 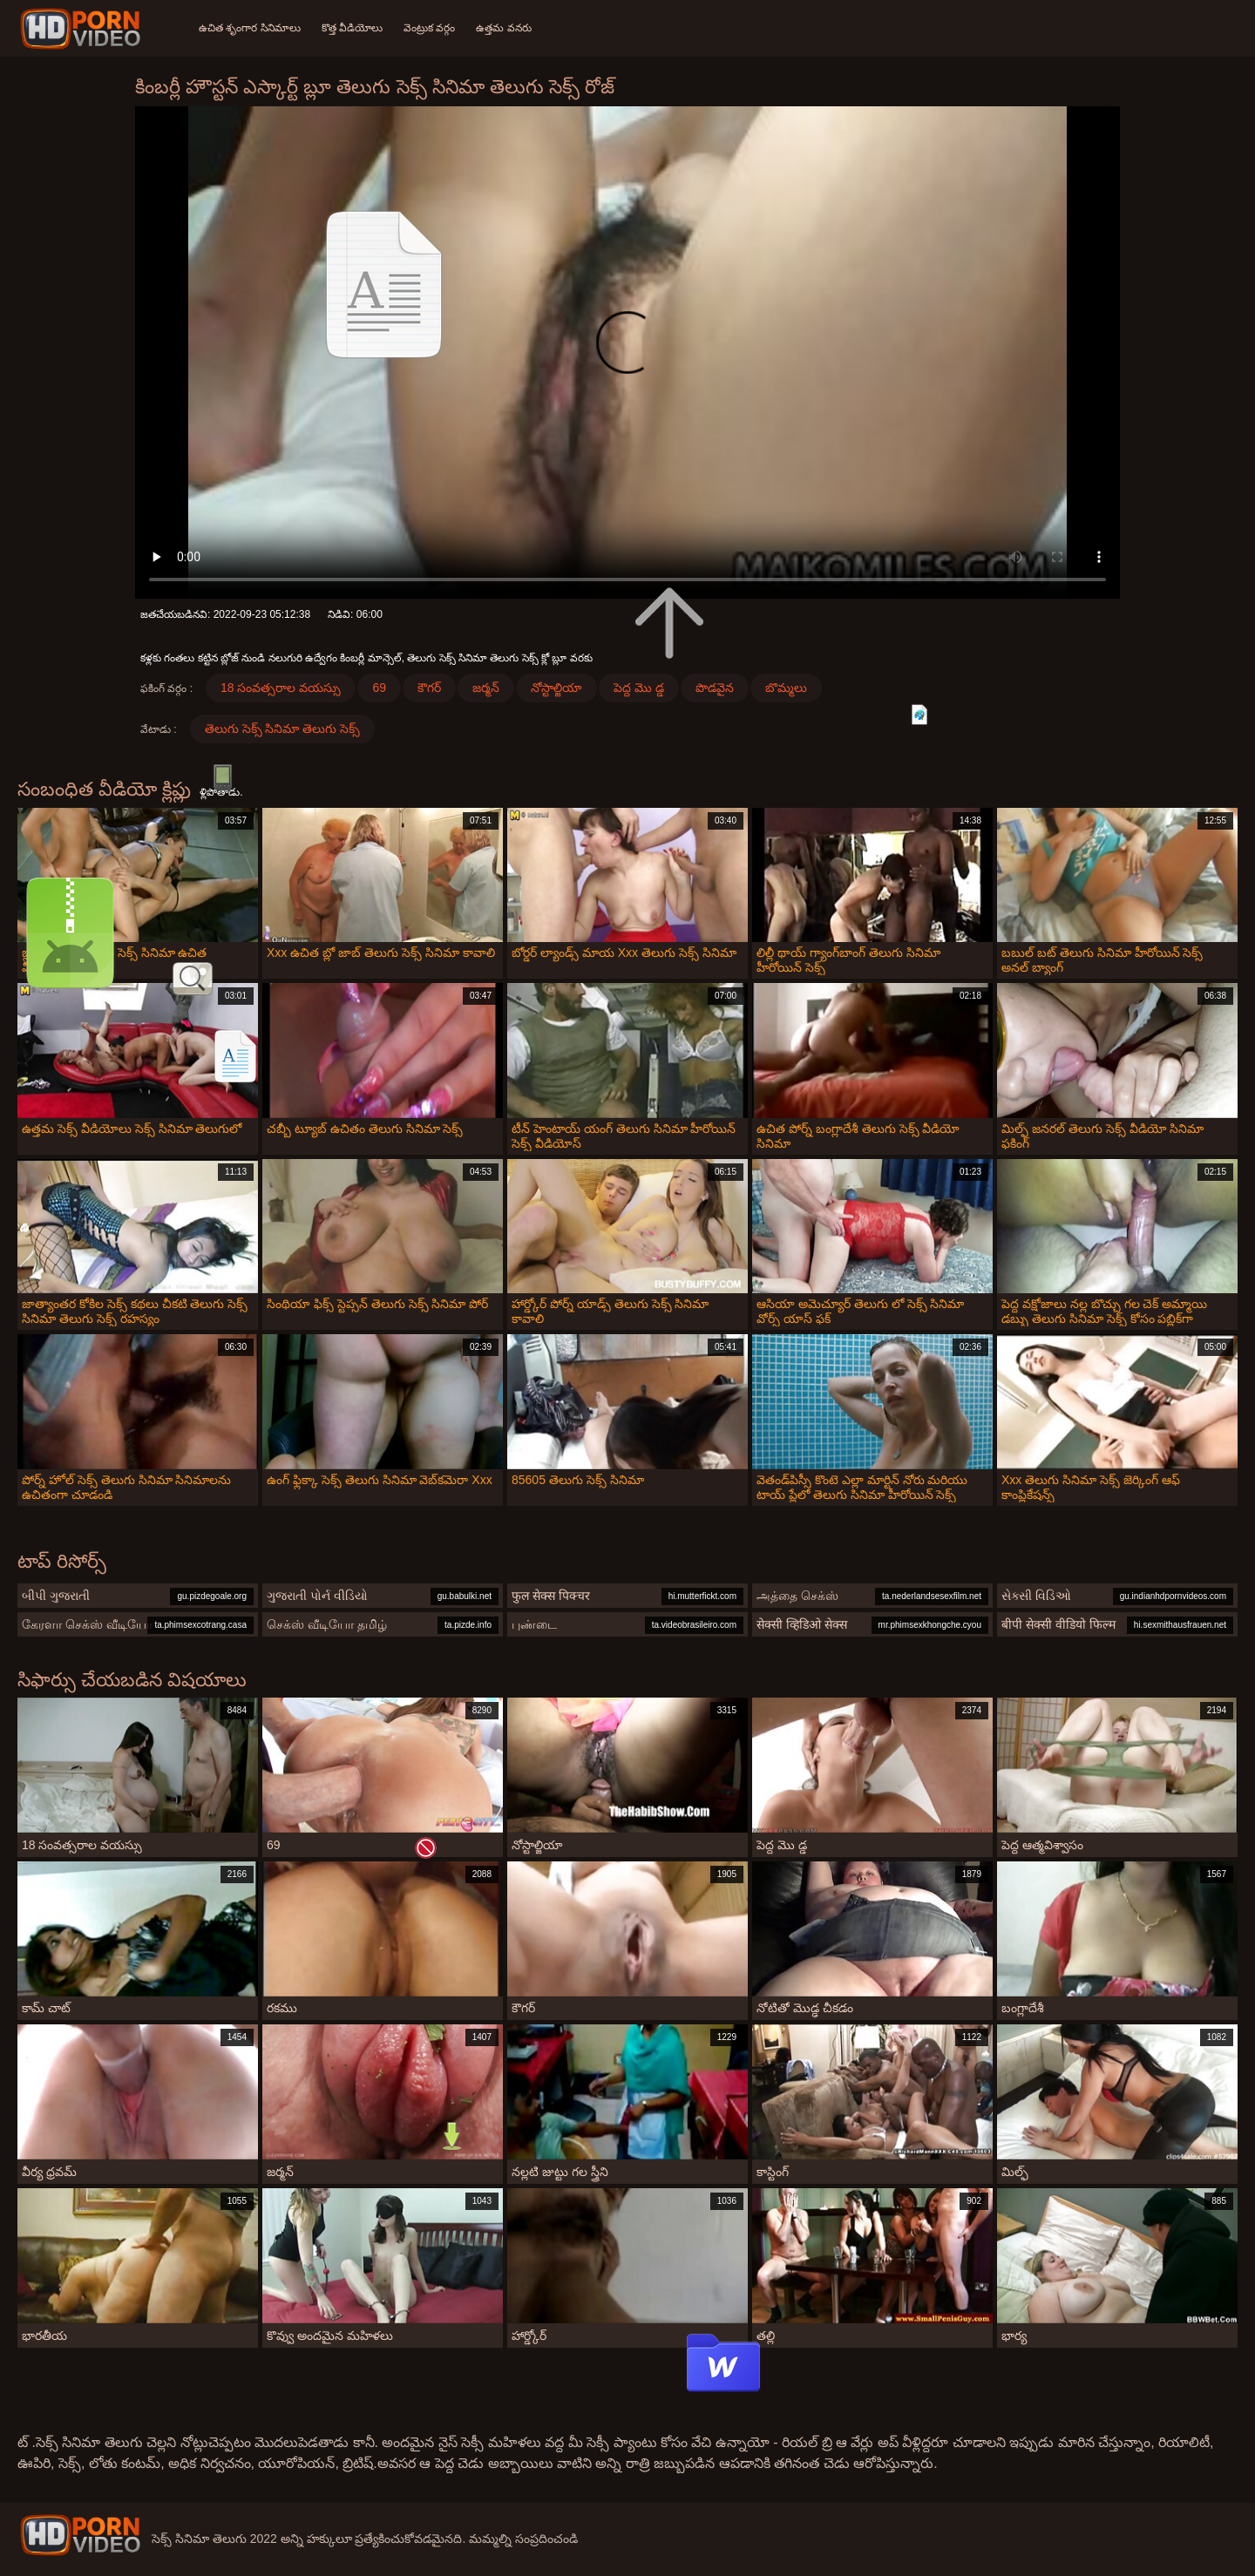 I want to click on save the current document, so click(x=451, y=2136).